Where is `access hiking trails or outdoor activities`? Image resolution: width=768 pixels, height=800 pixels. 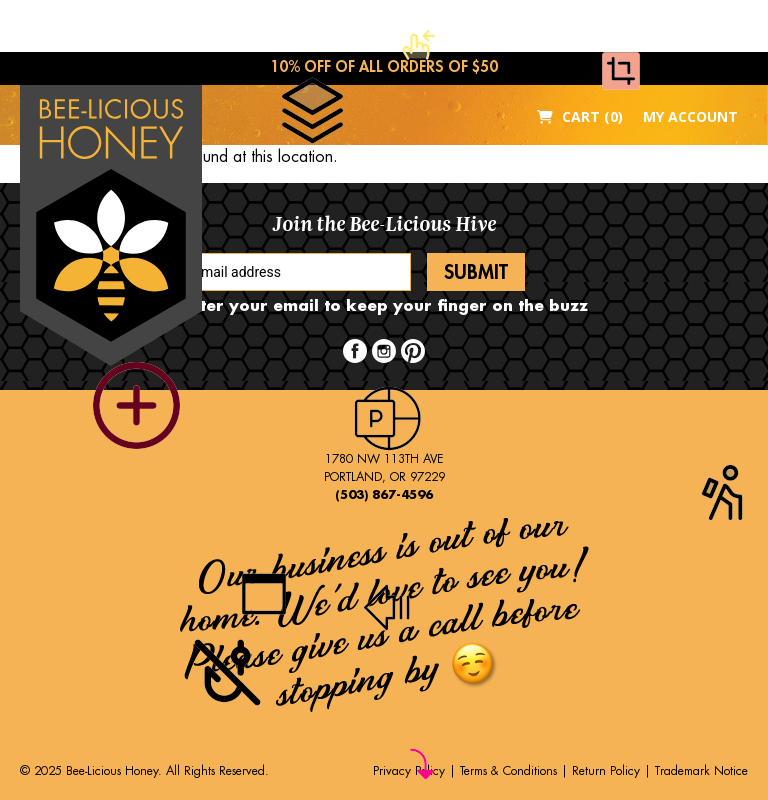
access hiking trails or outdoor activities is located at coordinates (724, 492).